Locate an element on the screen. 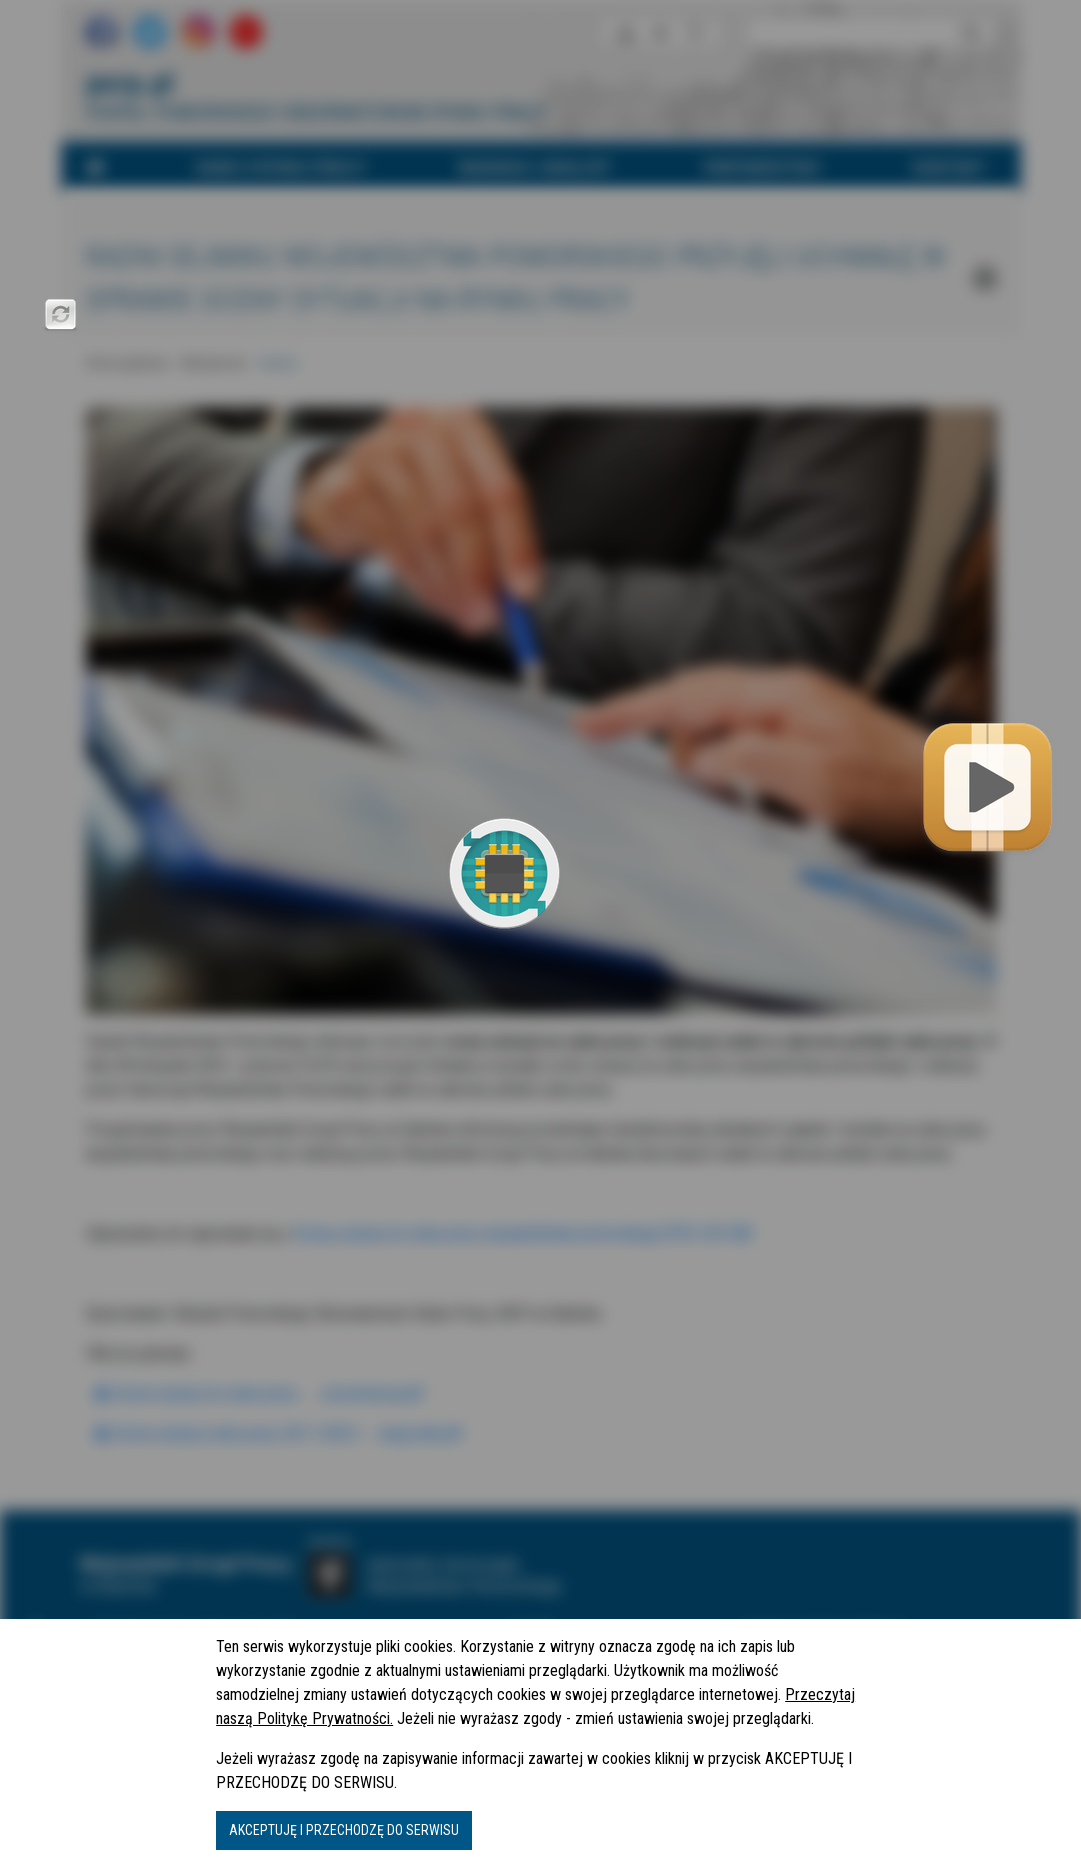  indicates content is currently syncing is located at coordinates (61, 316).